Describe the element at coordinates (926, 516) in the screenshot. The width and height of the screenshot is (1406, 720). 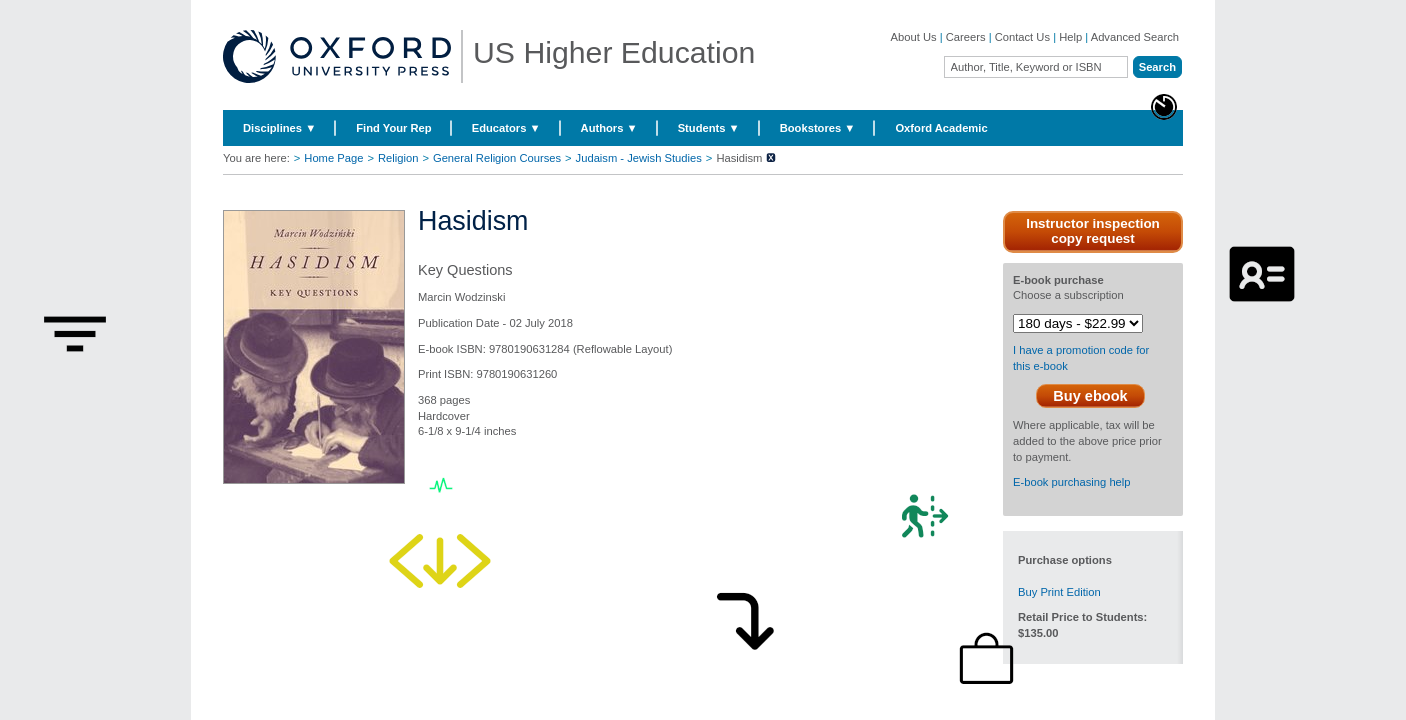
I see `exit or leave current area` at that location.